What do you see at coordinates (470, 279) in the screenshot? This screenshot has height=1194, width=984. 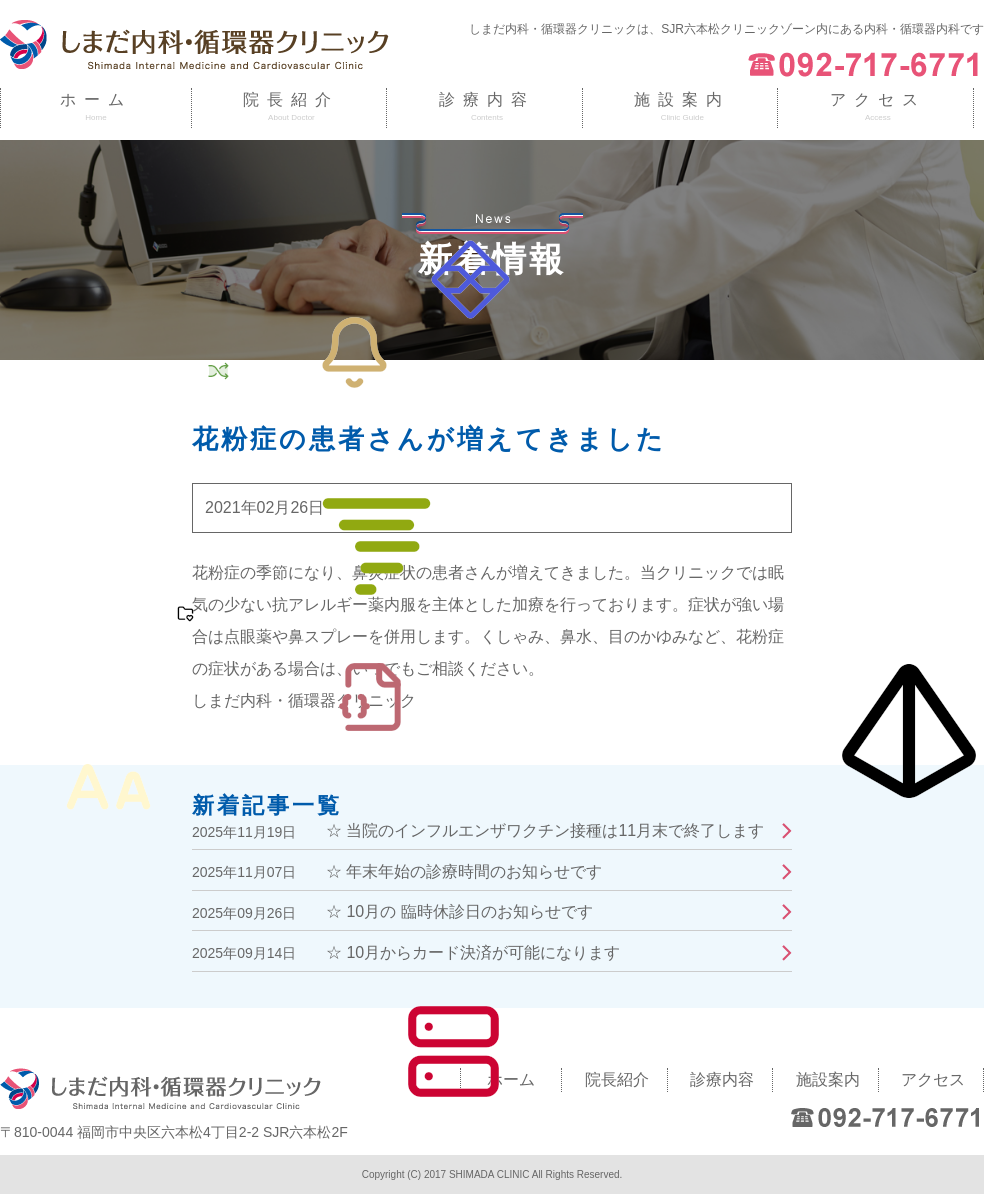 I see `access Pix payment options` at bounding box center [470, 279].